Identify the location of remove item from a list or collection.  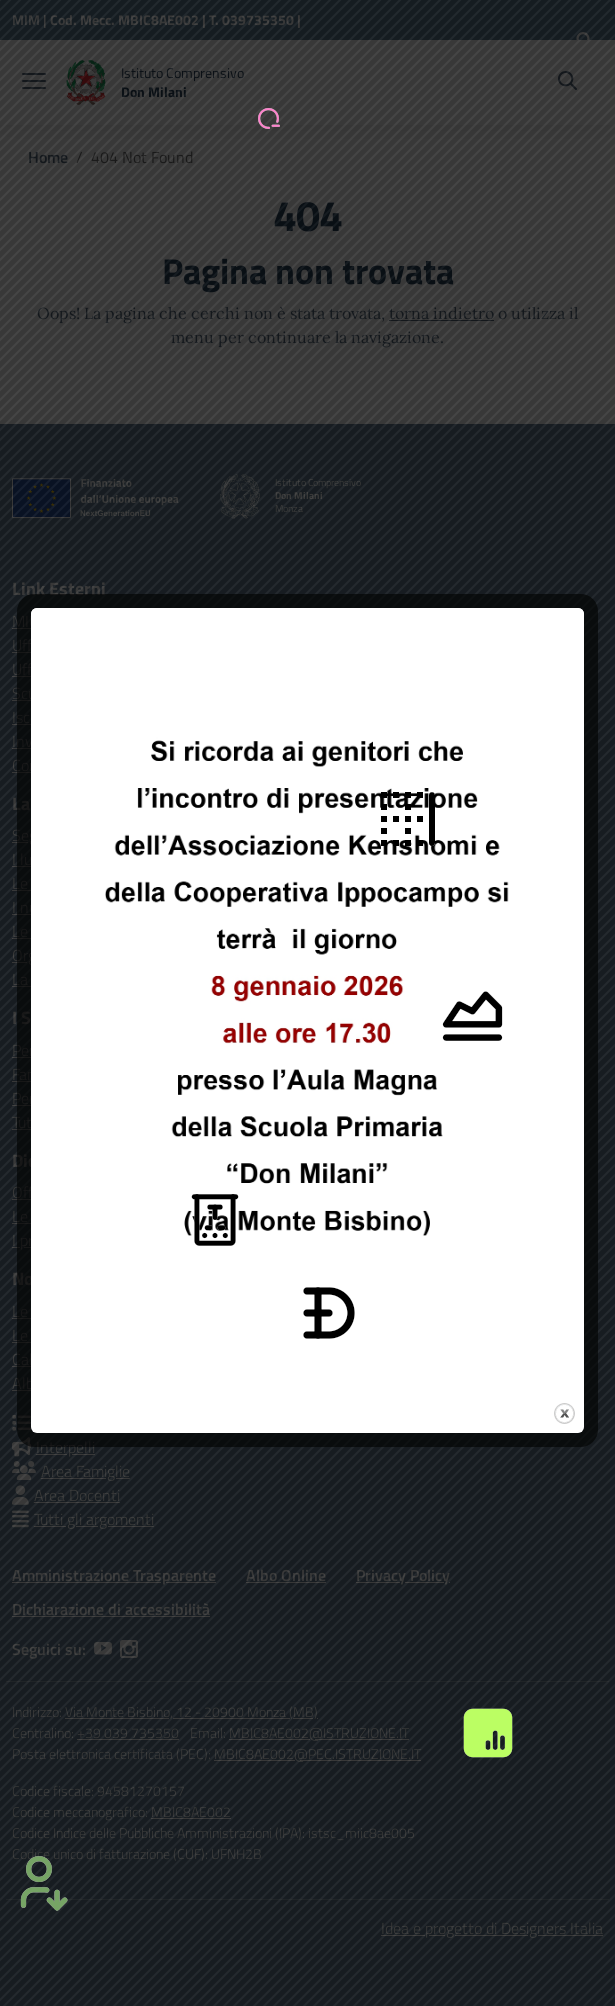
(268, 118).